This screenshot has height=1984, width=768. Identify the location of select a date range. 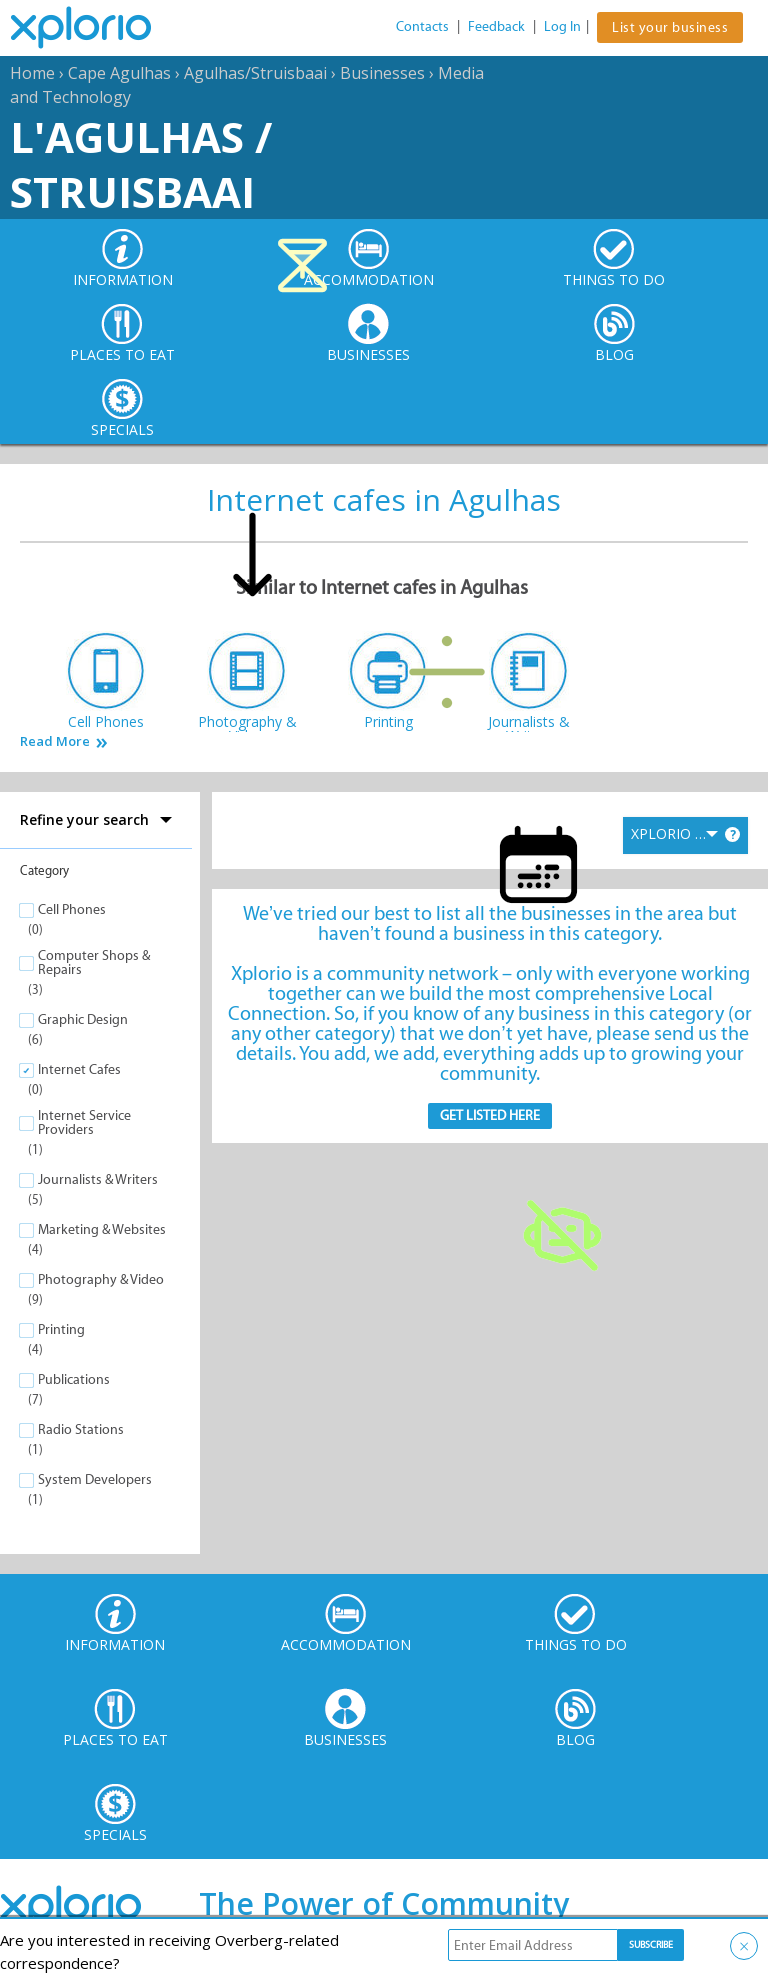
(538, 864).